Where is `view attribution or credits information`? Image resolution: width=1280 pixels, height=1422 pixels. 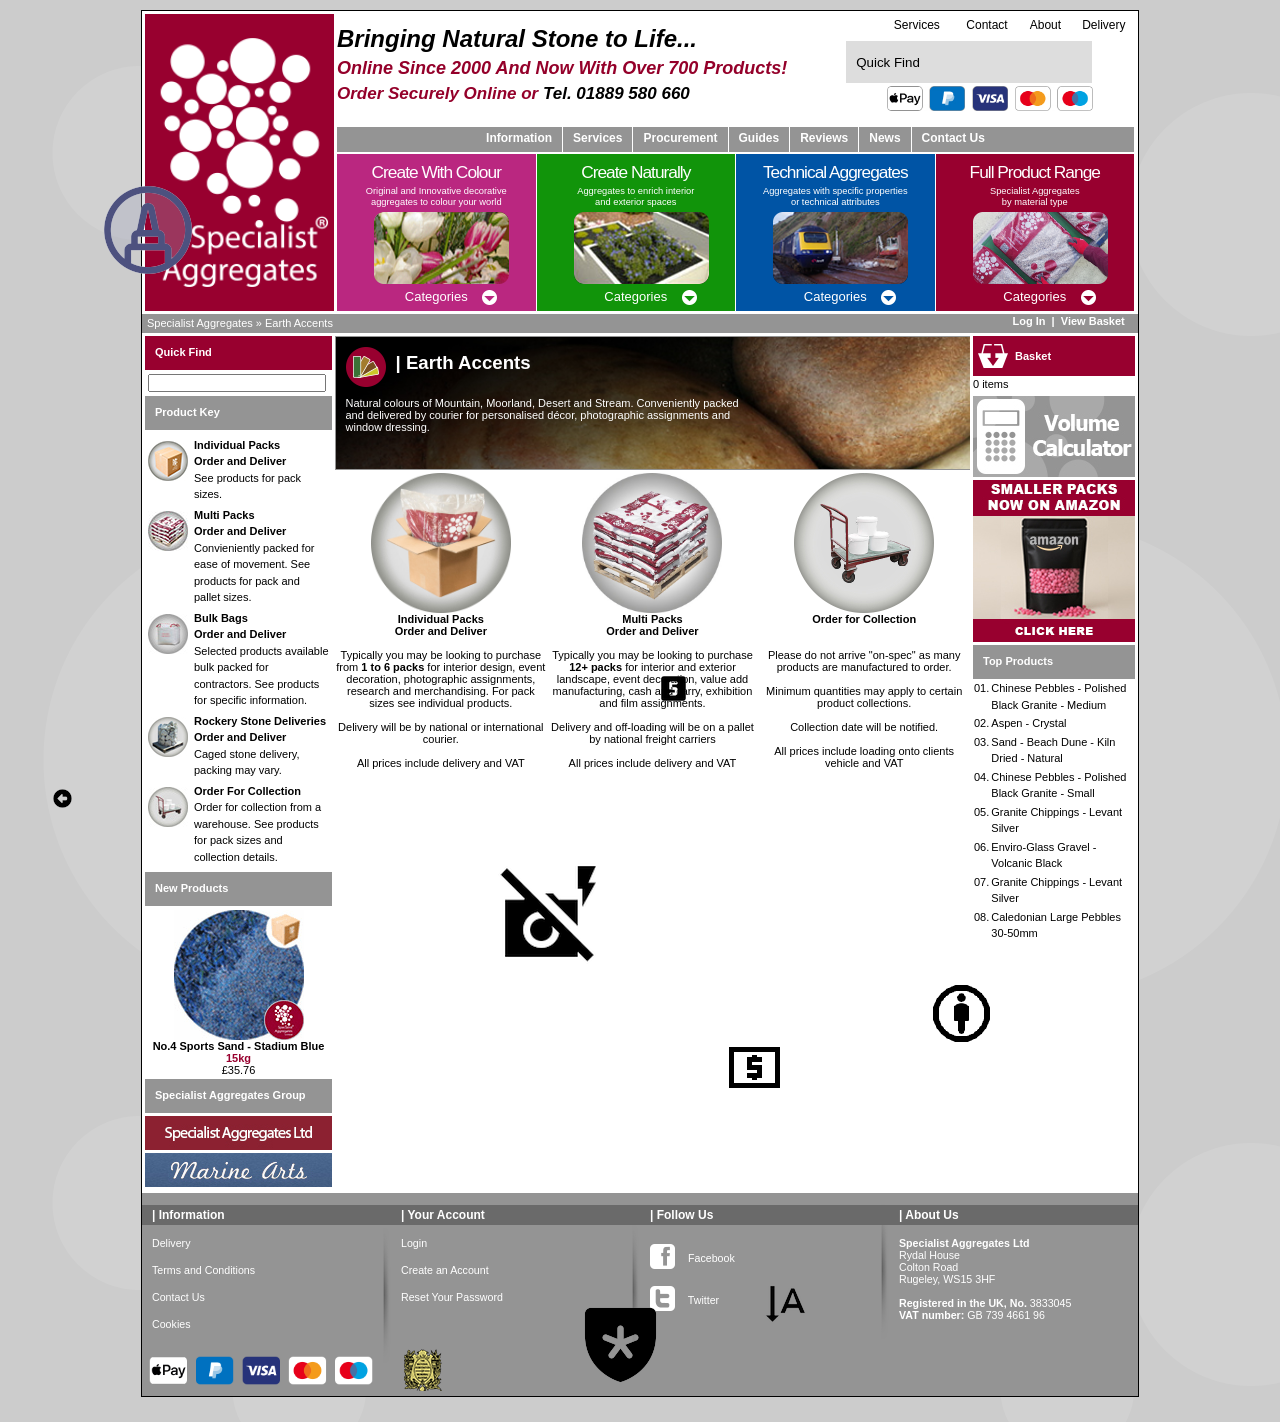 view attribution or credits information is located at coordinates (961, 1013).